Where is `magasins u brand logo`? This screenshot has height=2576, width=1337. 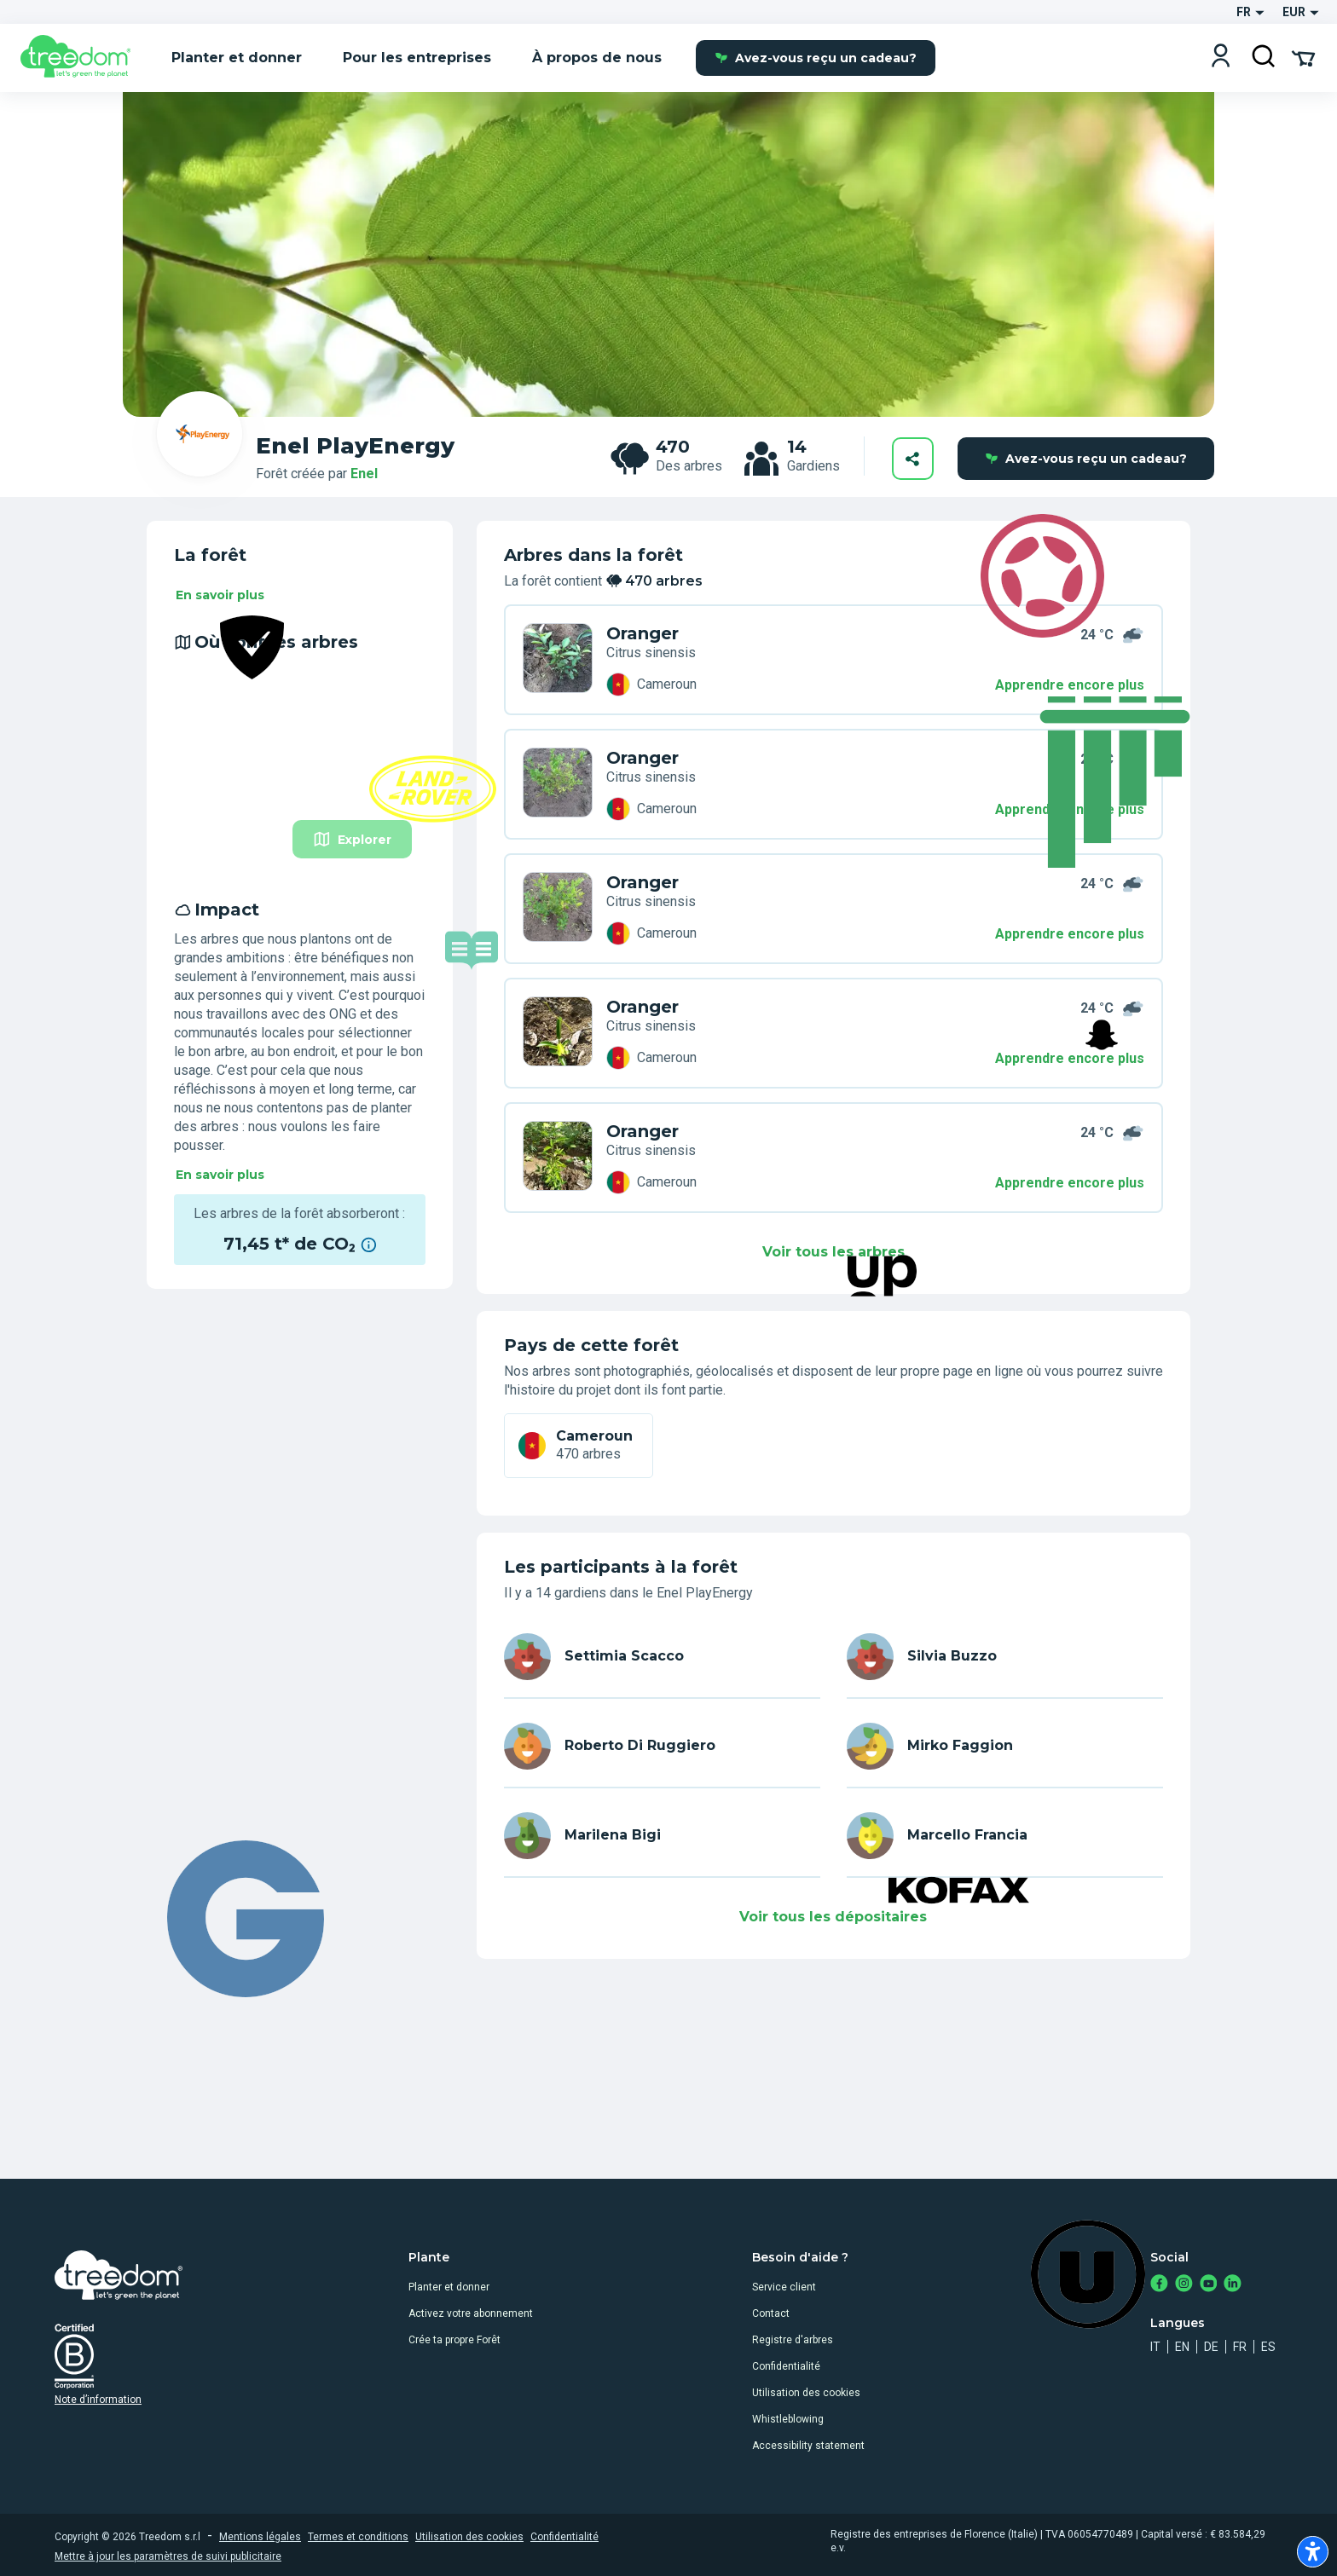
magasins u brand logo is located at coordinates (1088, 2274).